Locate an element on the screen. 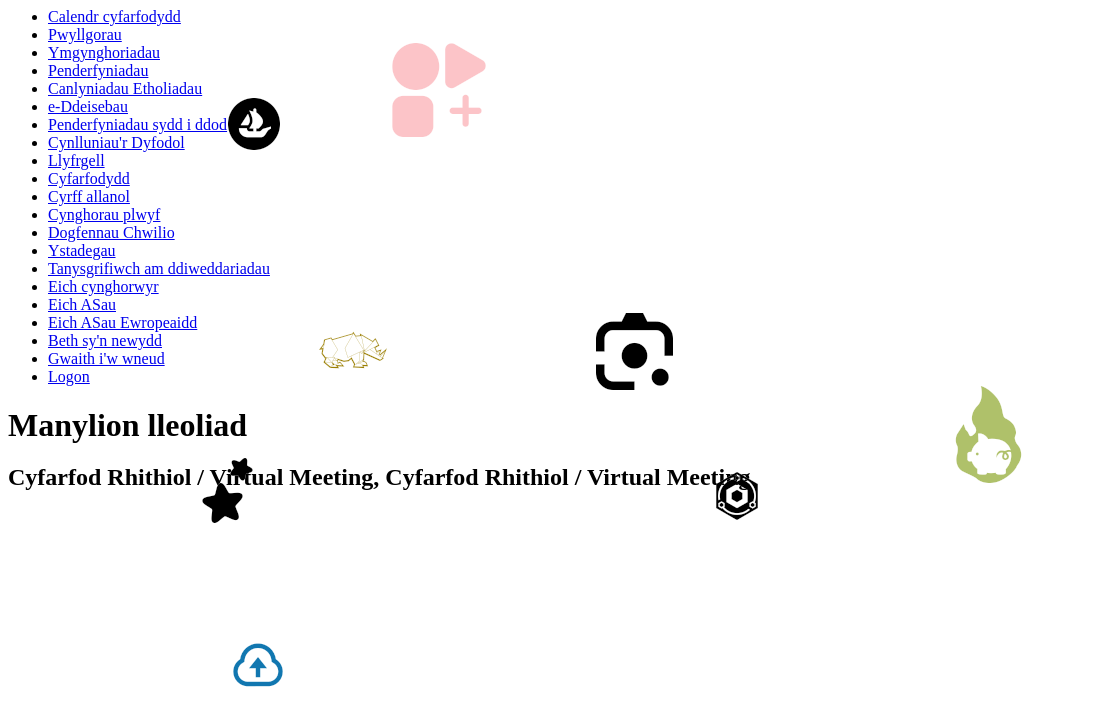 The image size is (1096, 720). open the flathub app store is located at coordinates (439, 90).